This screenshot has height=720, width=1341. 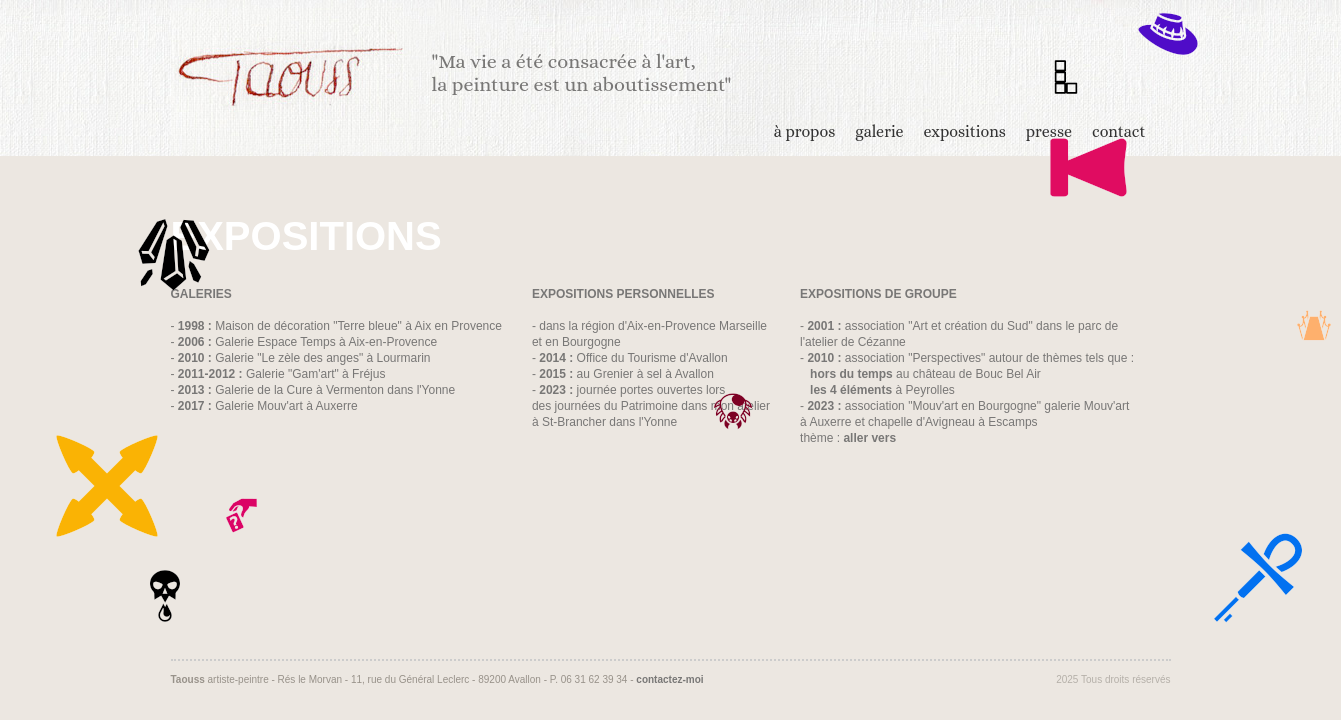 What do you see at coordinates (1258, 578) in the screenshot?
I see `millennium key item from yu-gi-oh series` at bounding box center [1258, 578].